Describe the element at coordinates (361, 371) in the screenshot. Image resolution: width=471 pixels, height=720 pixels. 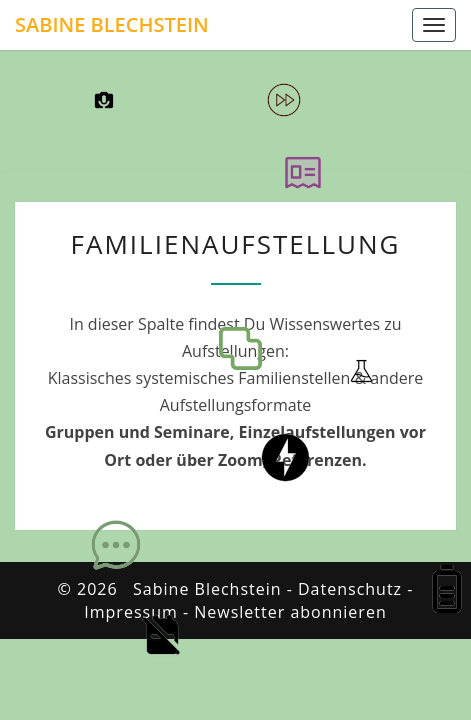
I see `access laboratory or science features` at that location.